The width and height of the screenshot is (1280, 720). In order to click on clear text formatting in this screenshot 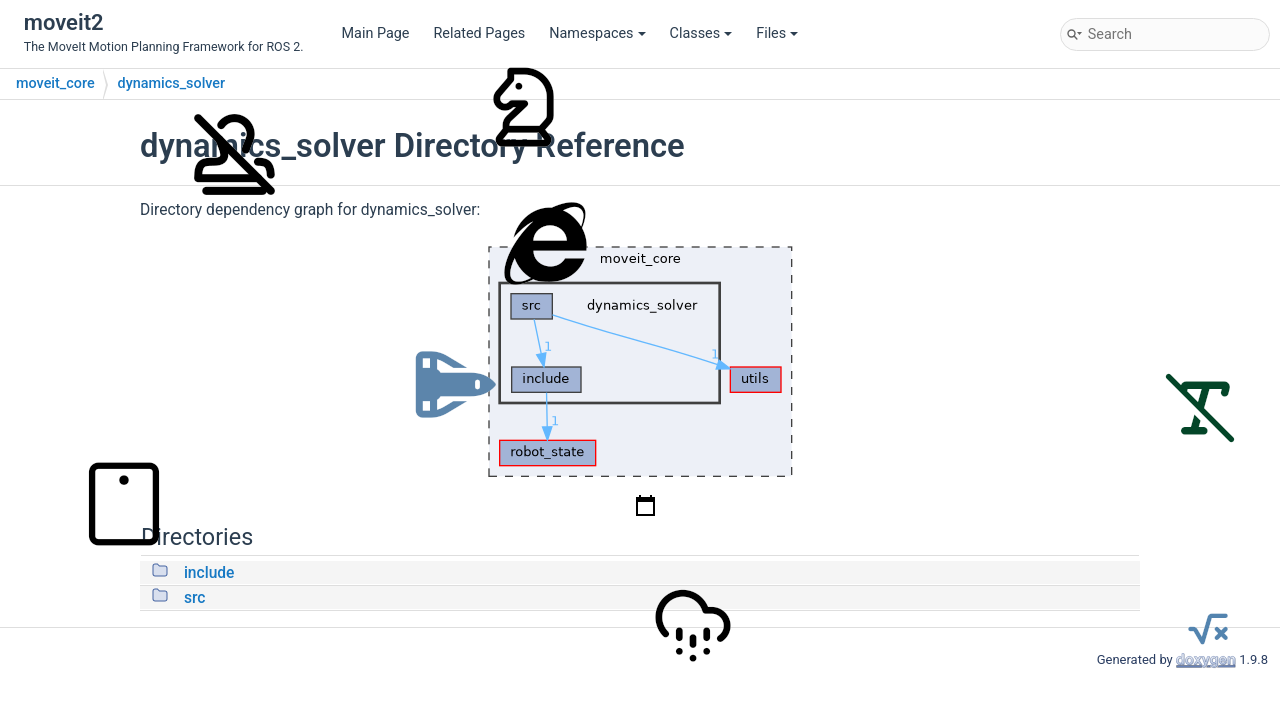, I will do `click(1200, 408)`.